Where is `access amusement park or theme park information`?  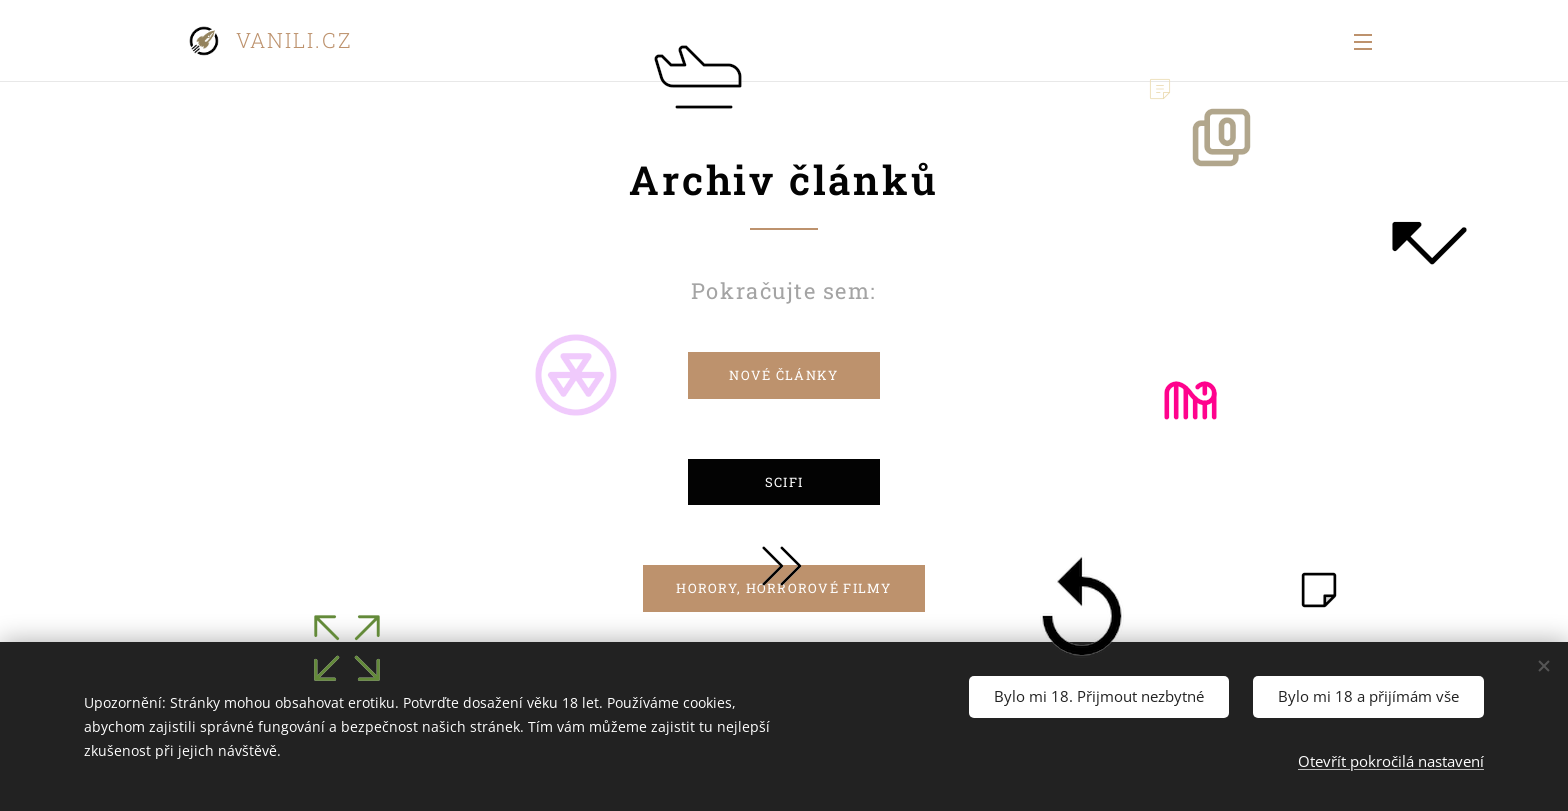
access amusement park or theme park information is located at coordinates (1190, 400).